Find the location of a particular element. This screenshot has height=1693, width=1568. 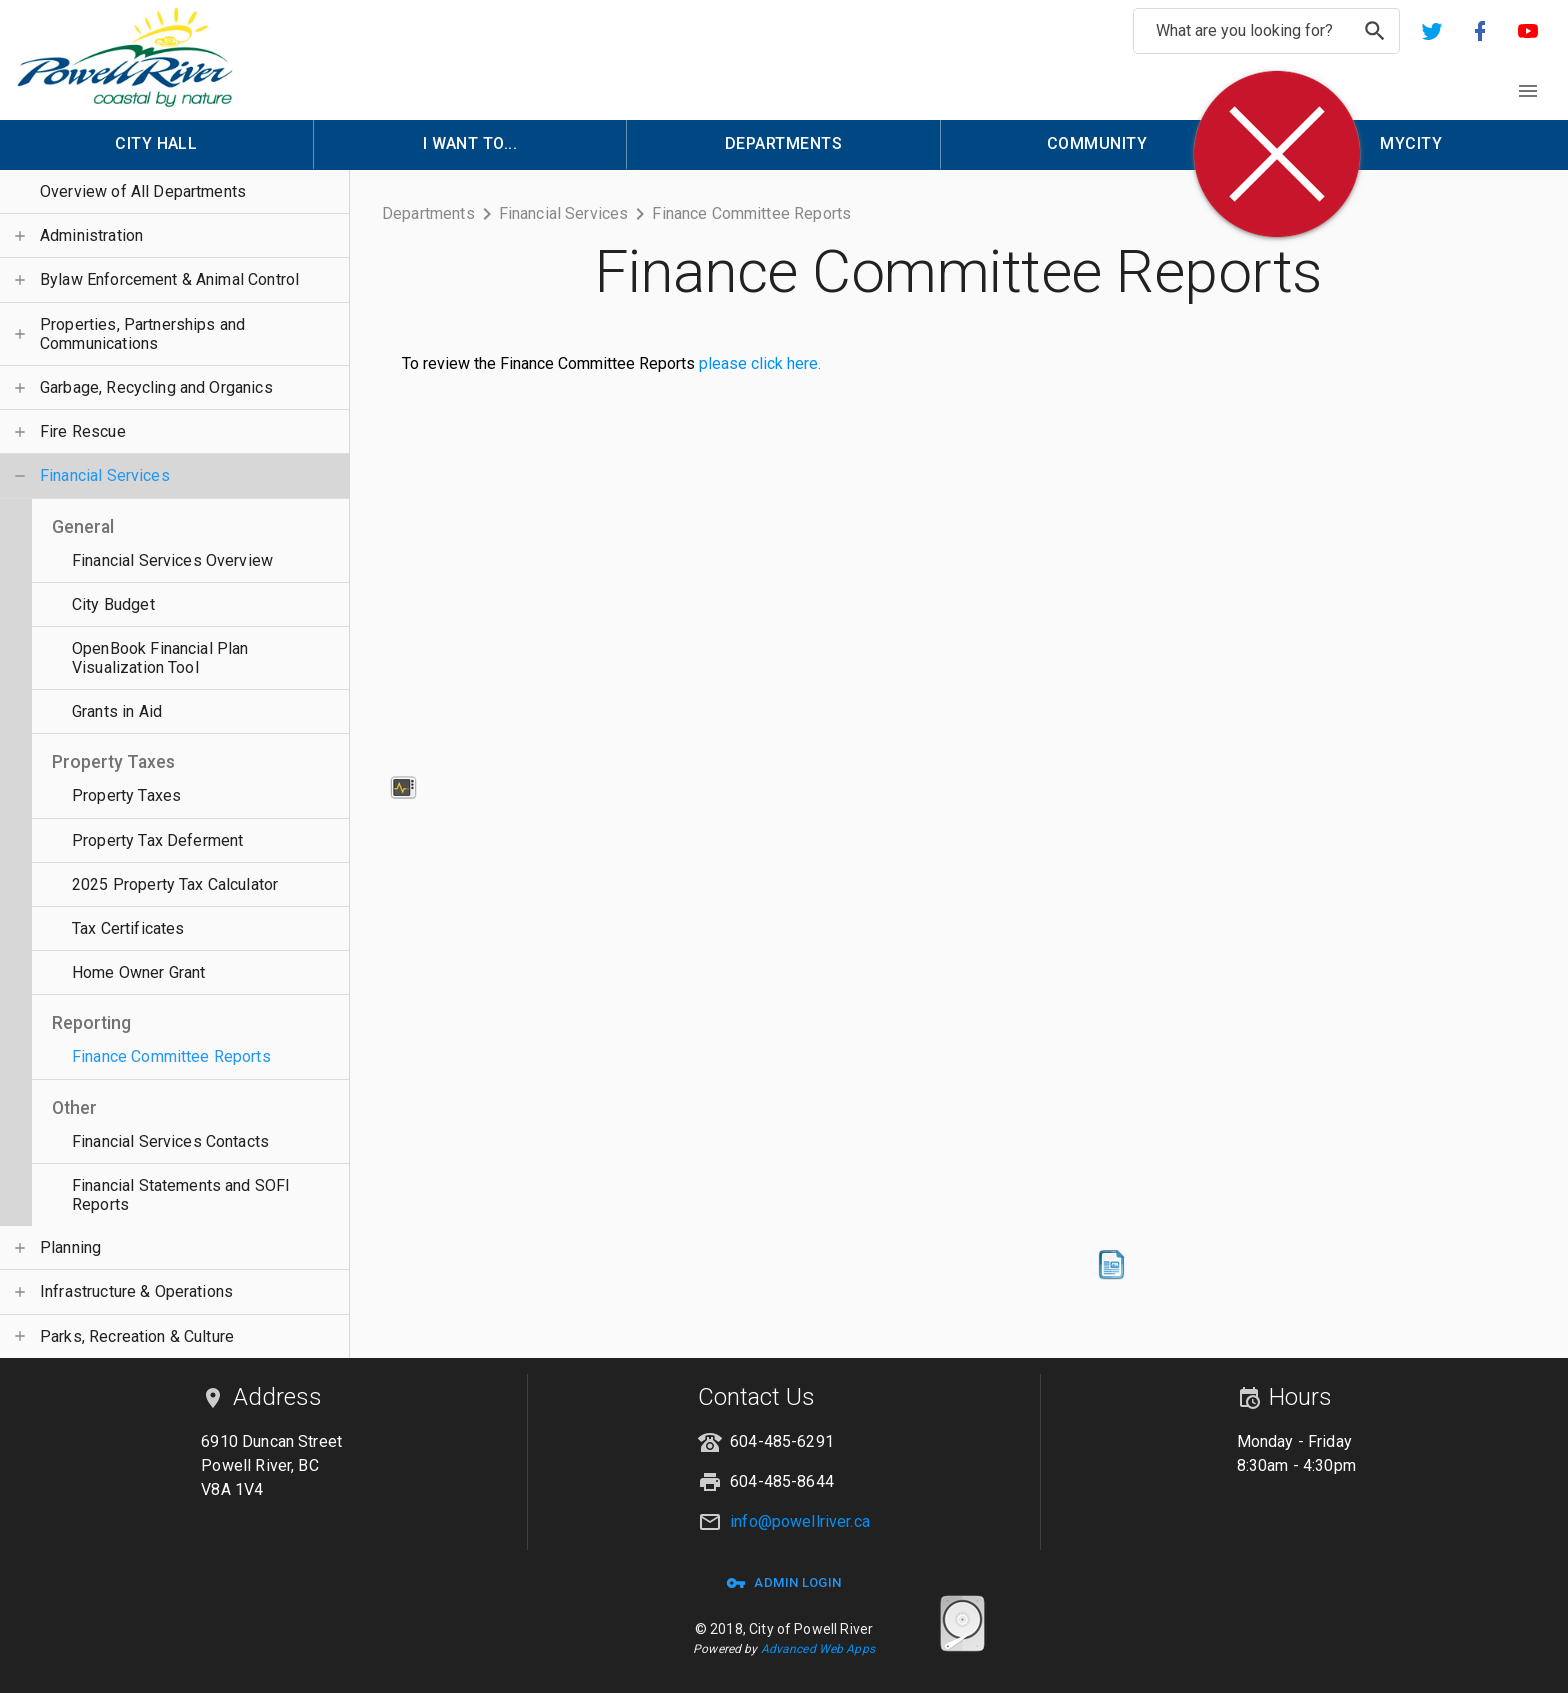

open a libreoffice writer document is located at coordinates (1111, 1264).